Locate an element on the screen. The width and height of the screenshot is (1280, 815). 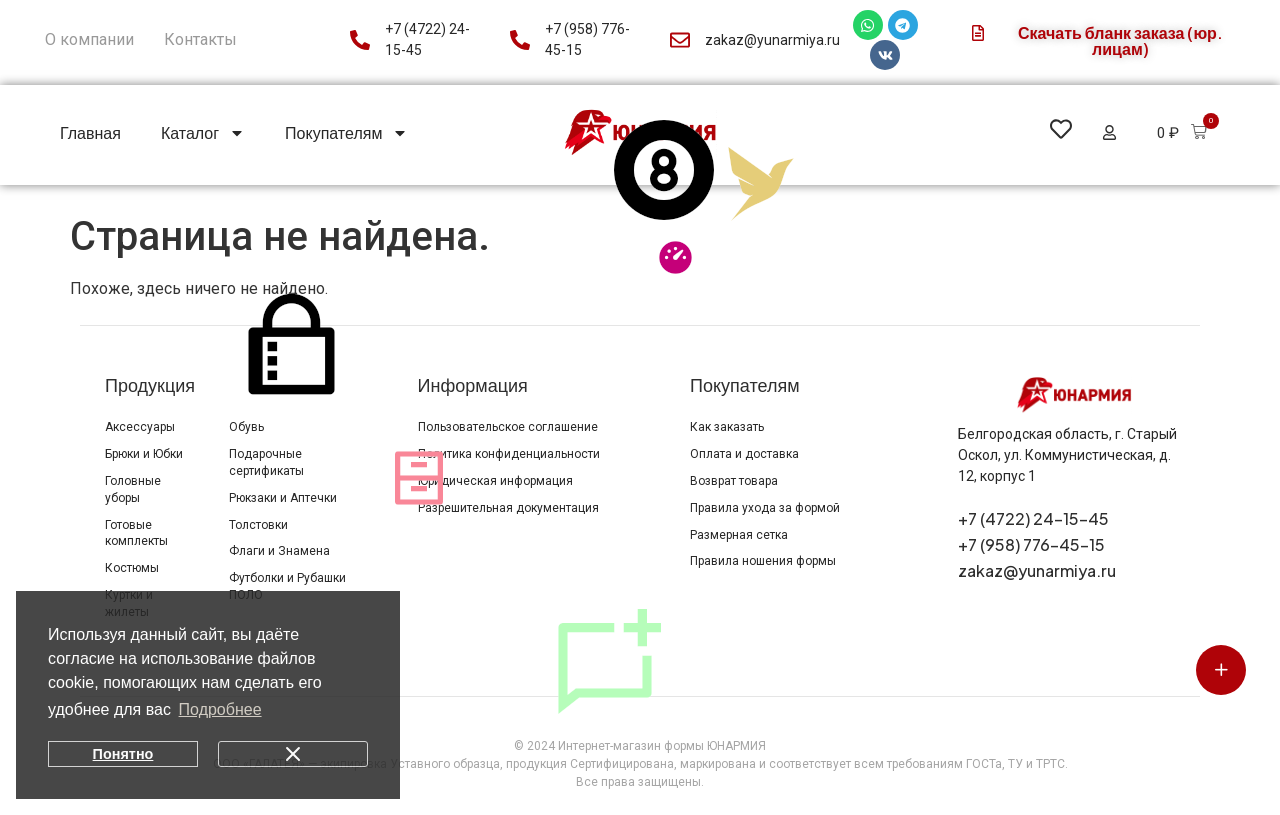
open dashboard or control panel is located at coordinates (675, 257).